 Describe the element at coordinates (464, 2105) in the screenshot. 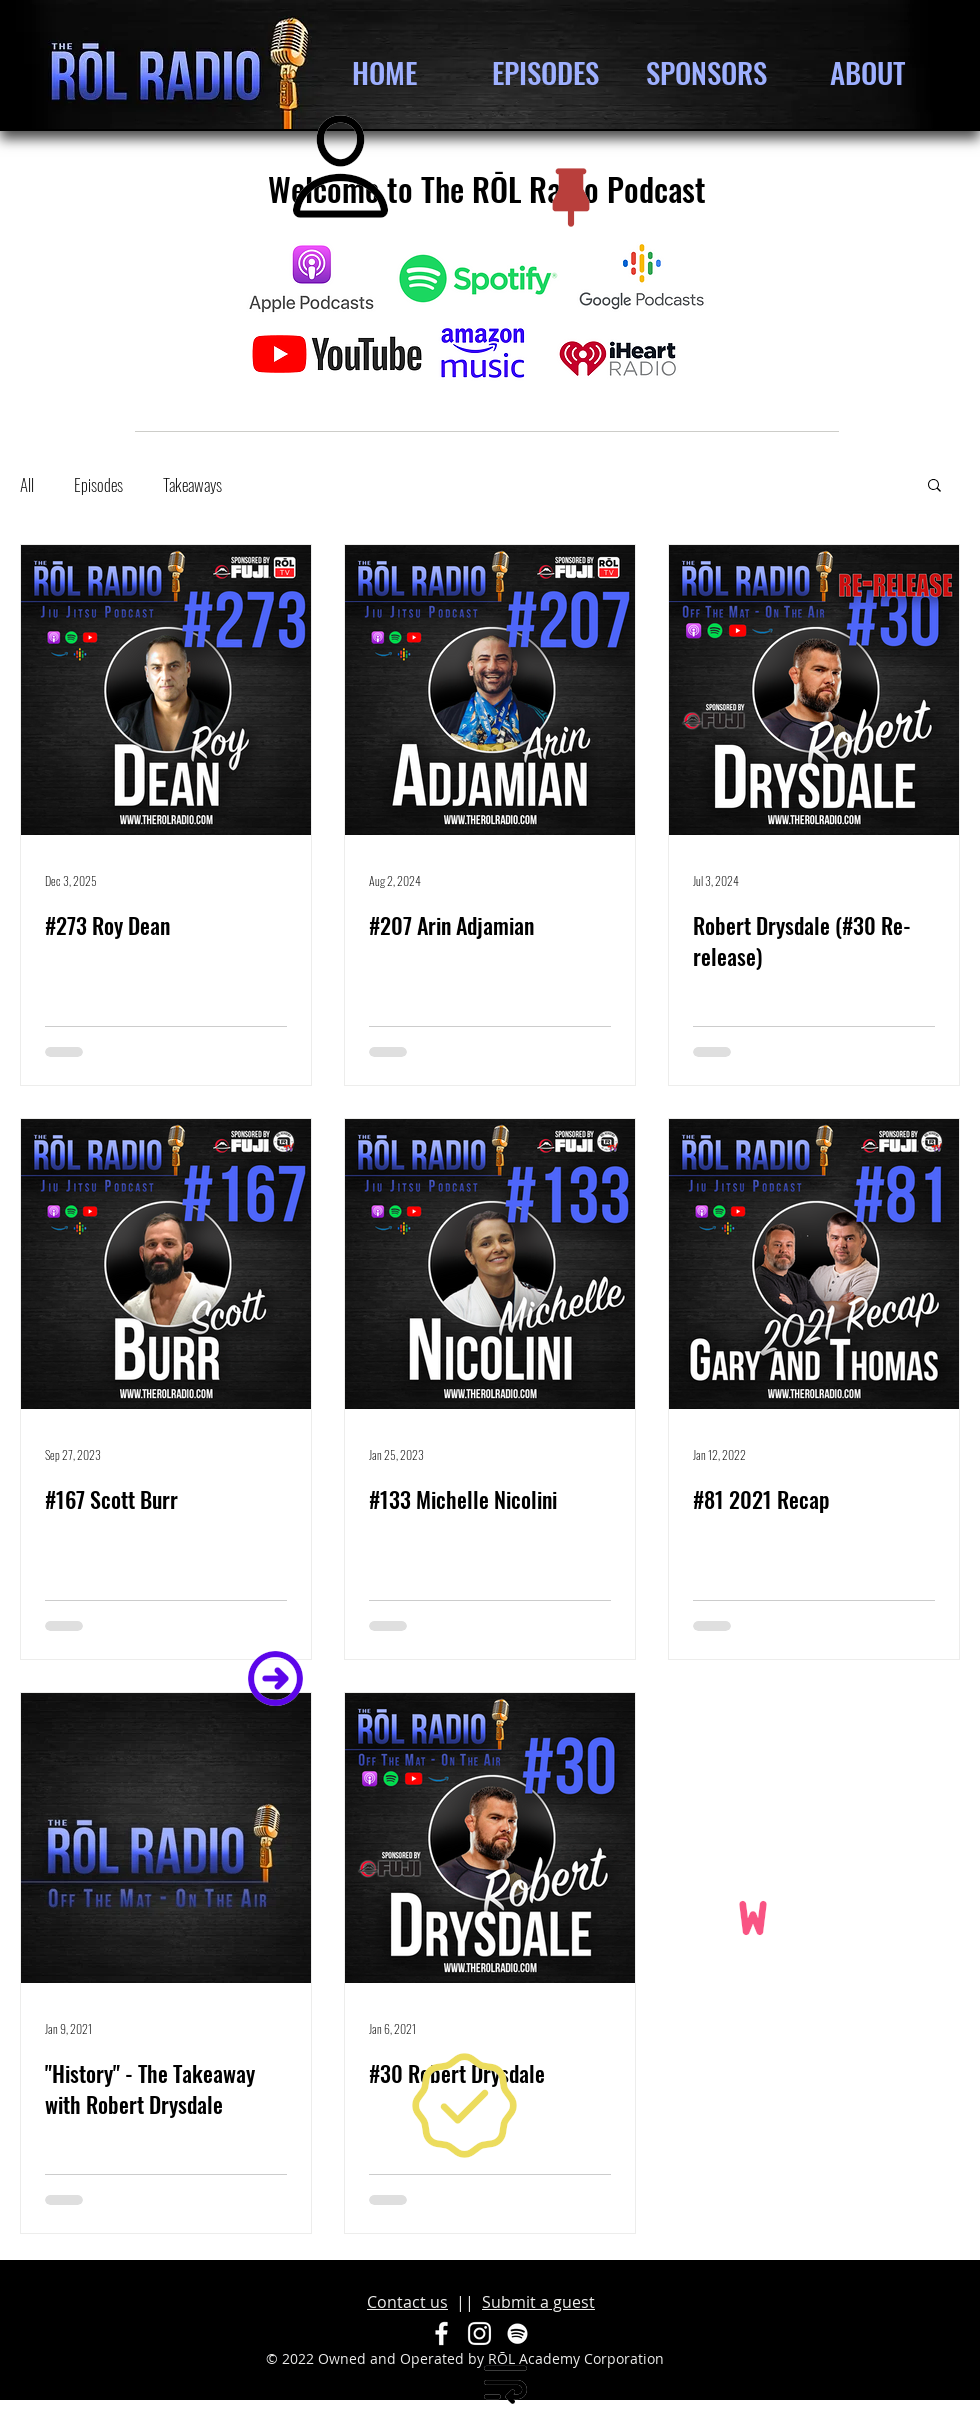

I see `indicates a verified account or identity` at that location.